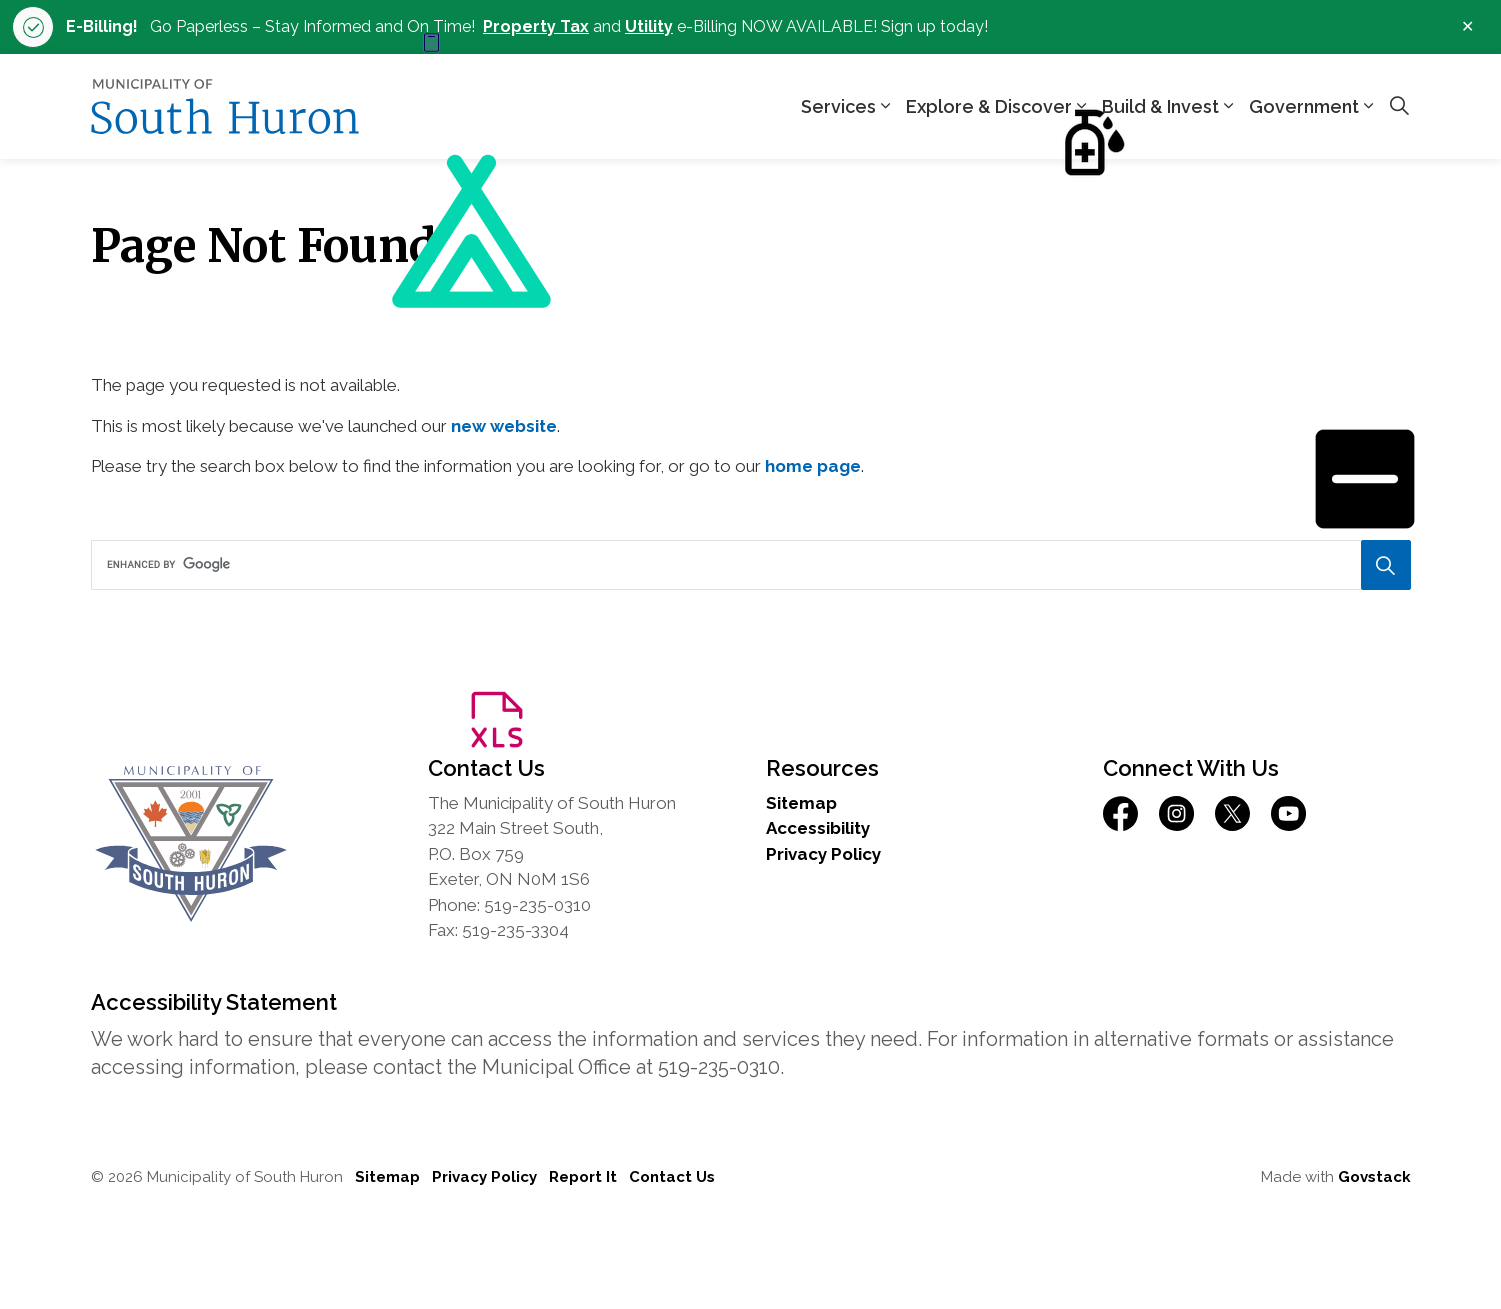 The image size is (1501, 1309). I want to click on access hand sanitizer station information, so click(1091, 142).